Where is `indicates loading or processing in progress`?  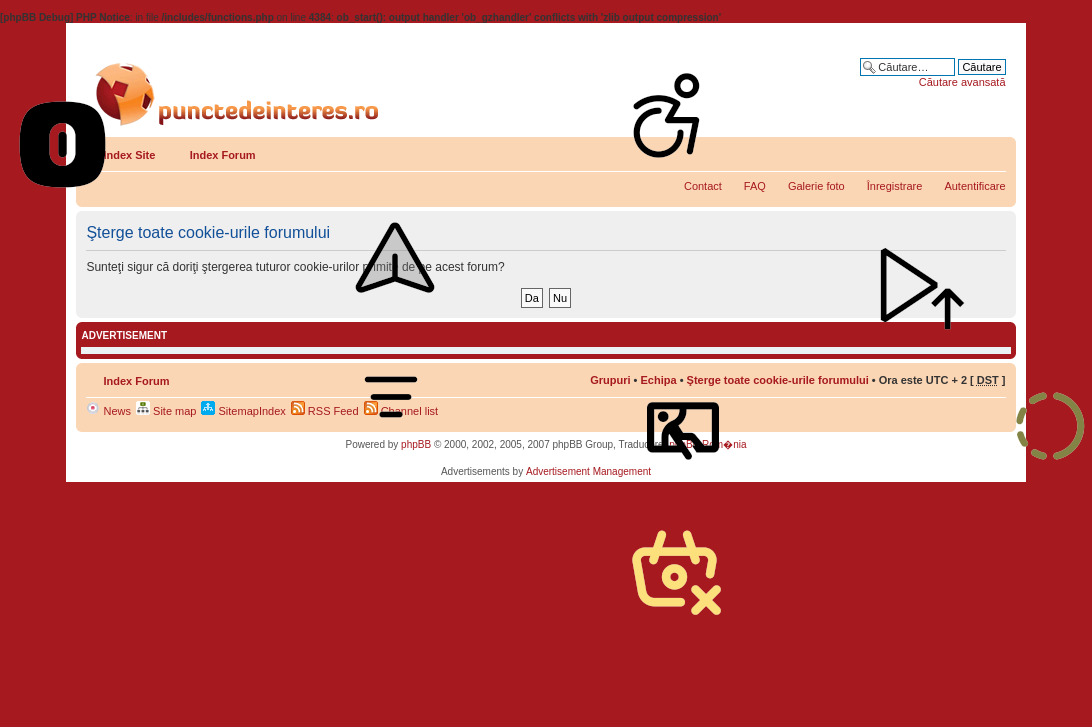
indicates loading or processing in progress is located at coordinates (1050, 426).